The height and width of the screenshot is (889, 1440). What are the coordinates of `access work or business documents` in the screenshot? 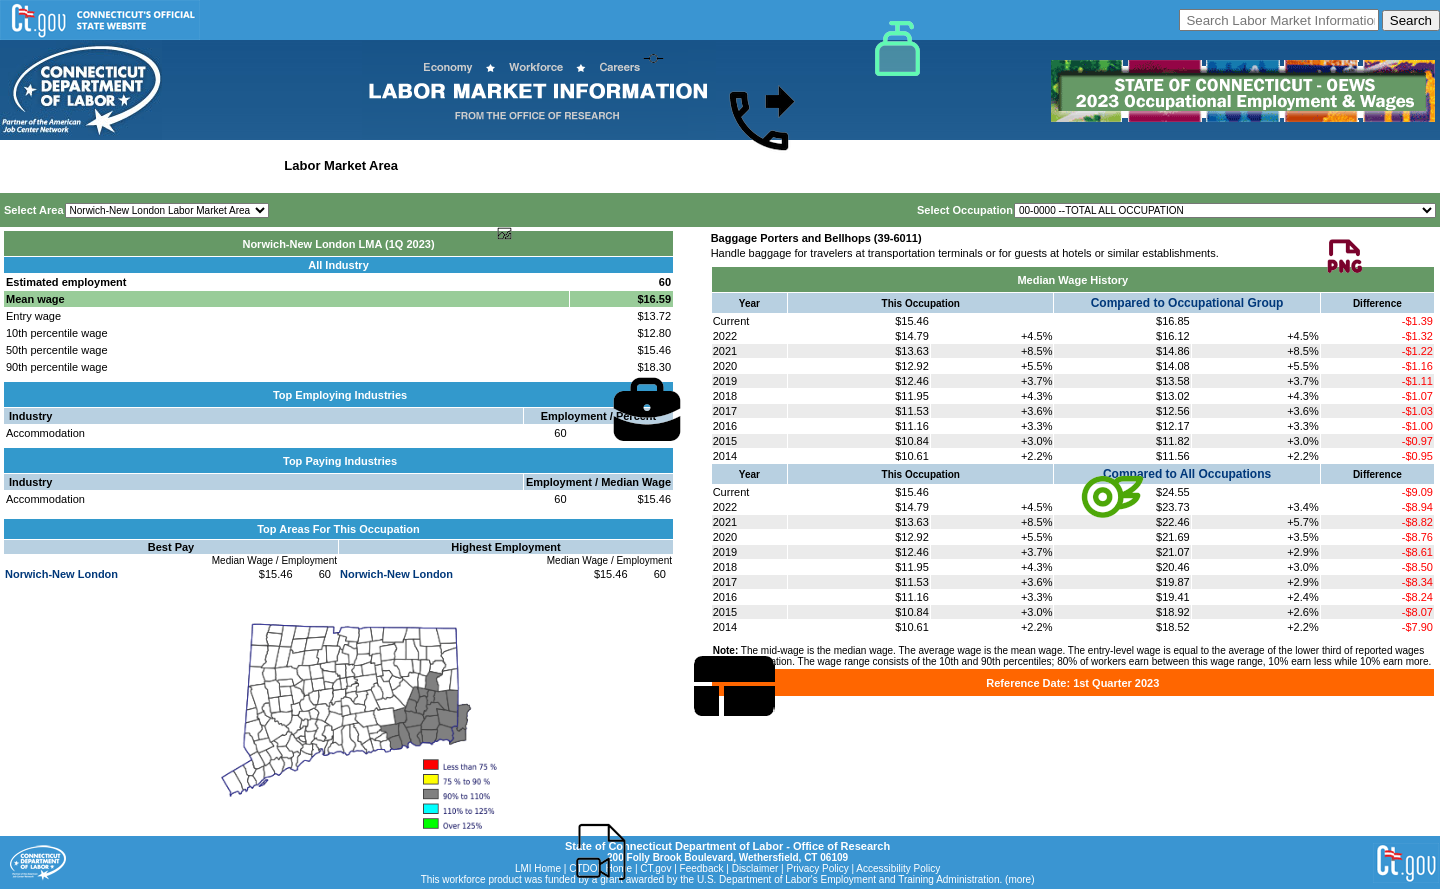 It's located at (647, 411).